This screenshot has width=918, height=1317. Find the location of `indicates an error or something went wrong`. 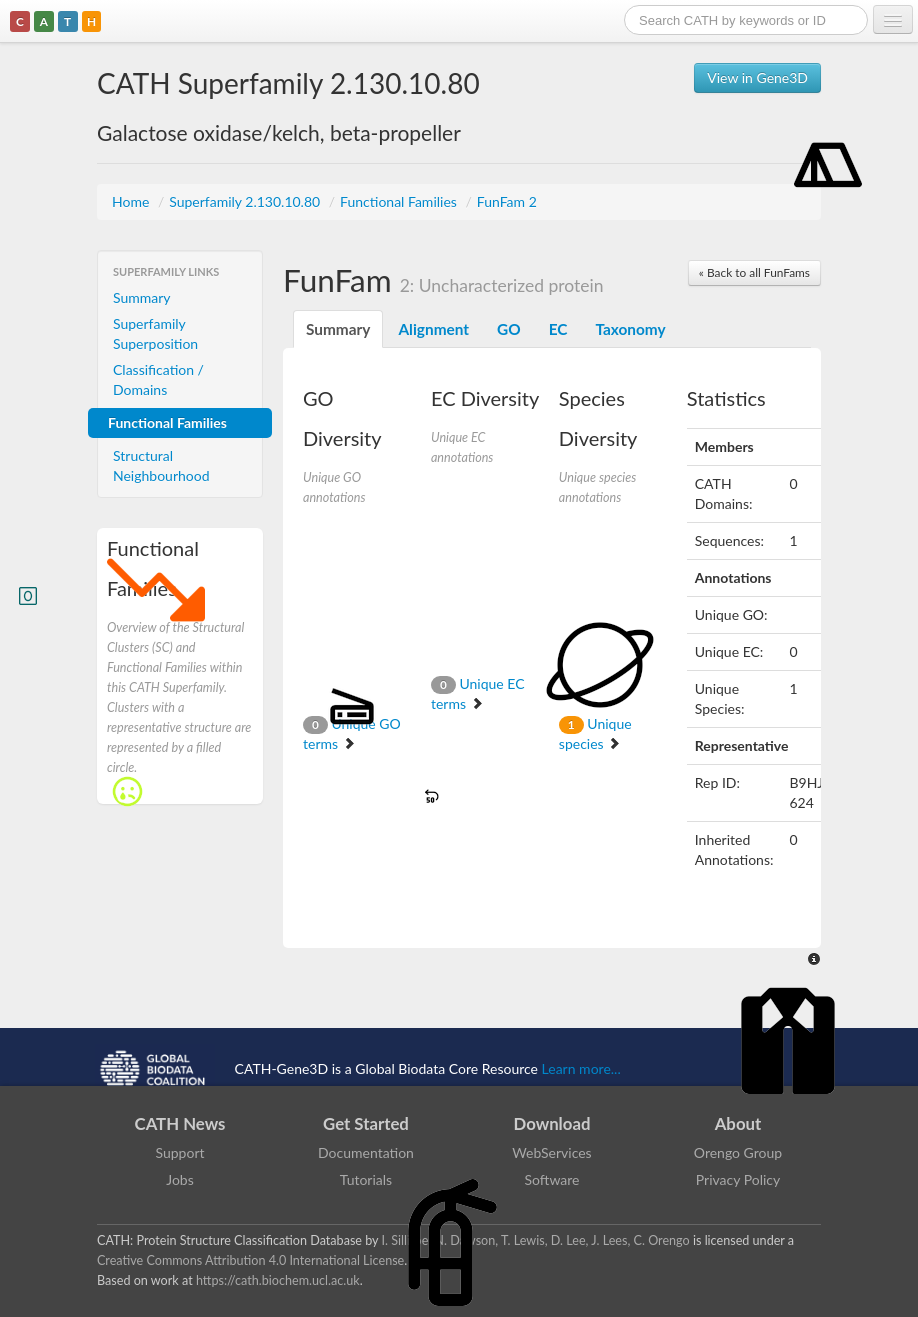

indicates an error or something went wrong is located at coordinates (127, 791).